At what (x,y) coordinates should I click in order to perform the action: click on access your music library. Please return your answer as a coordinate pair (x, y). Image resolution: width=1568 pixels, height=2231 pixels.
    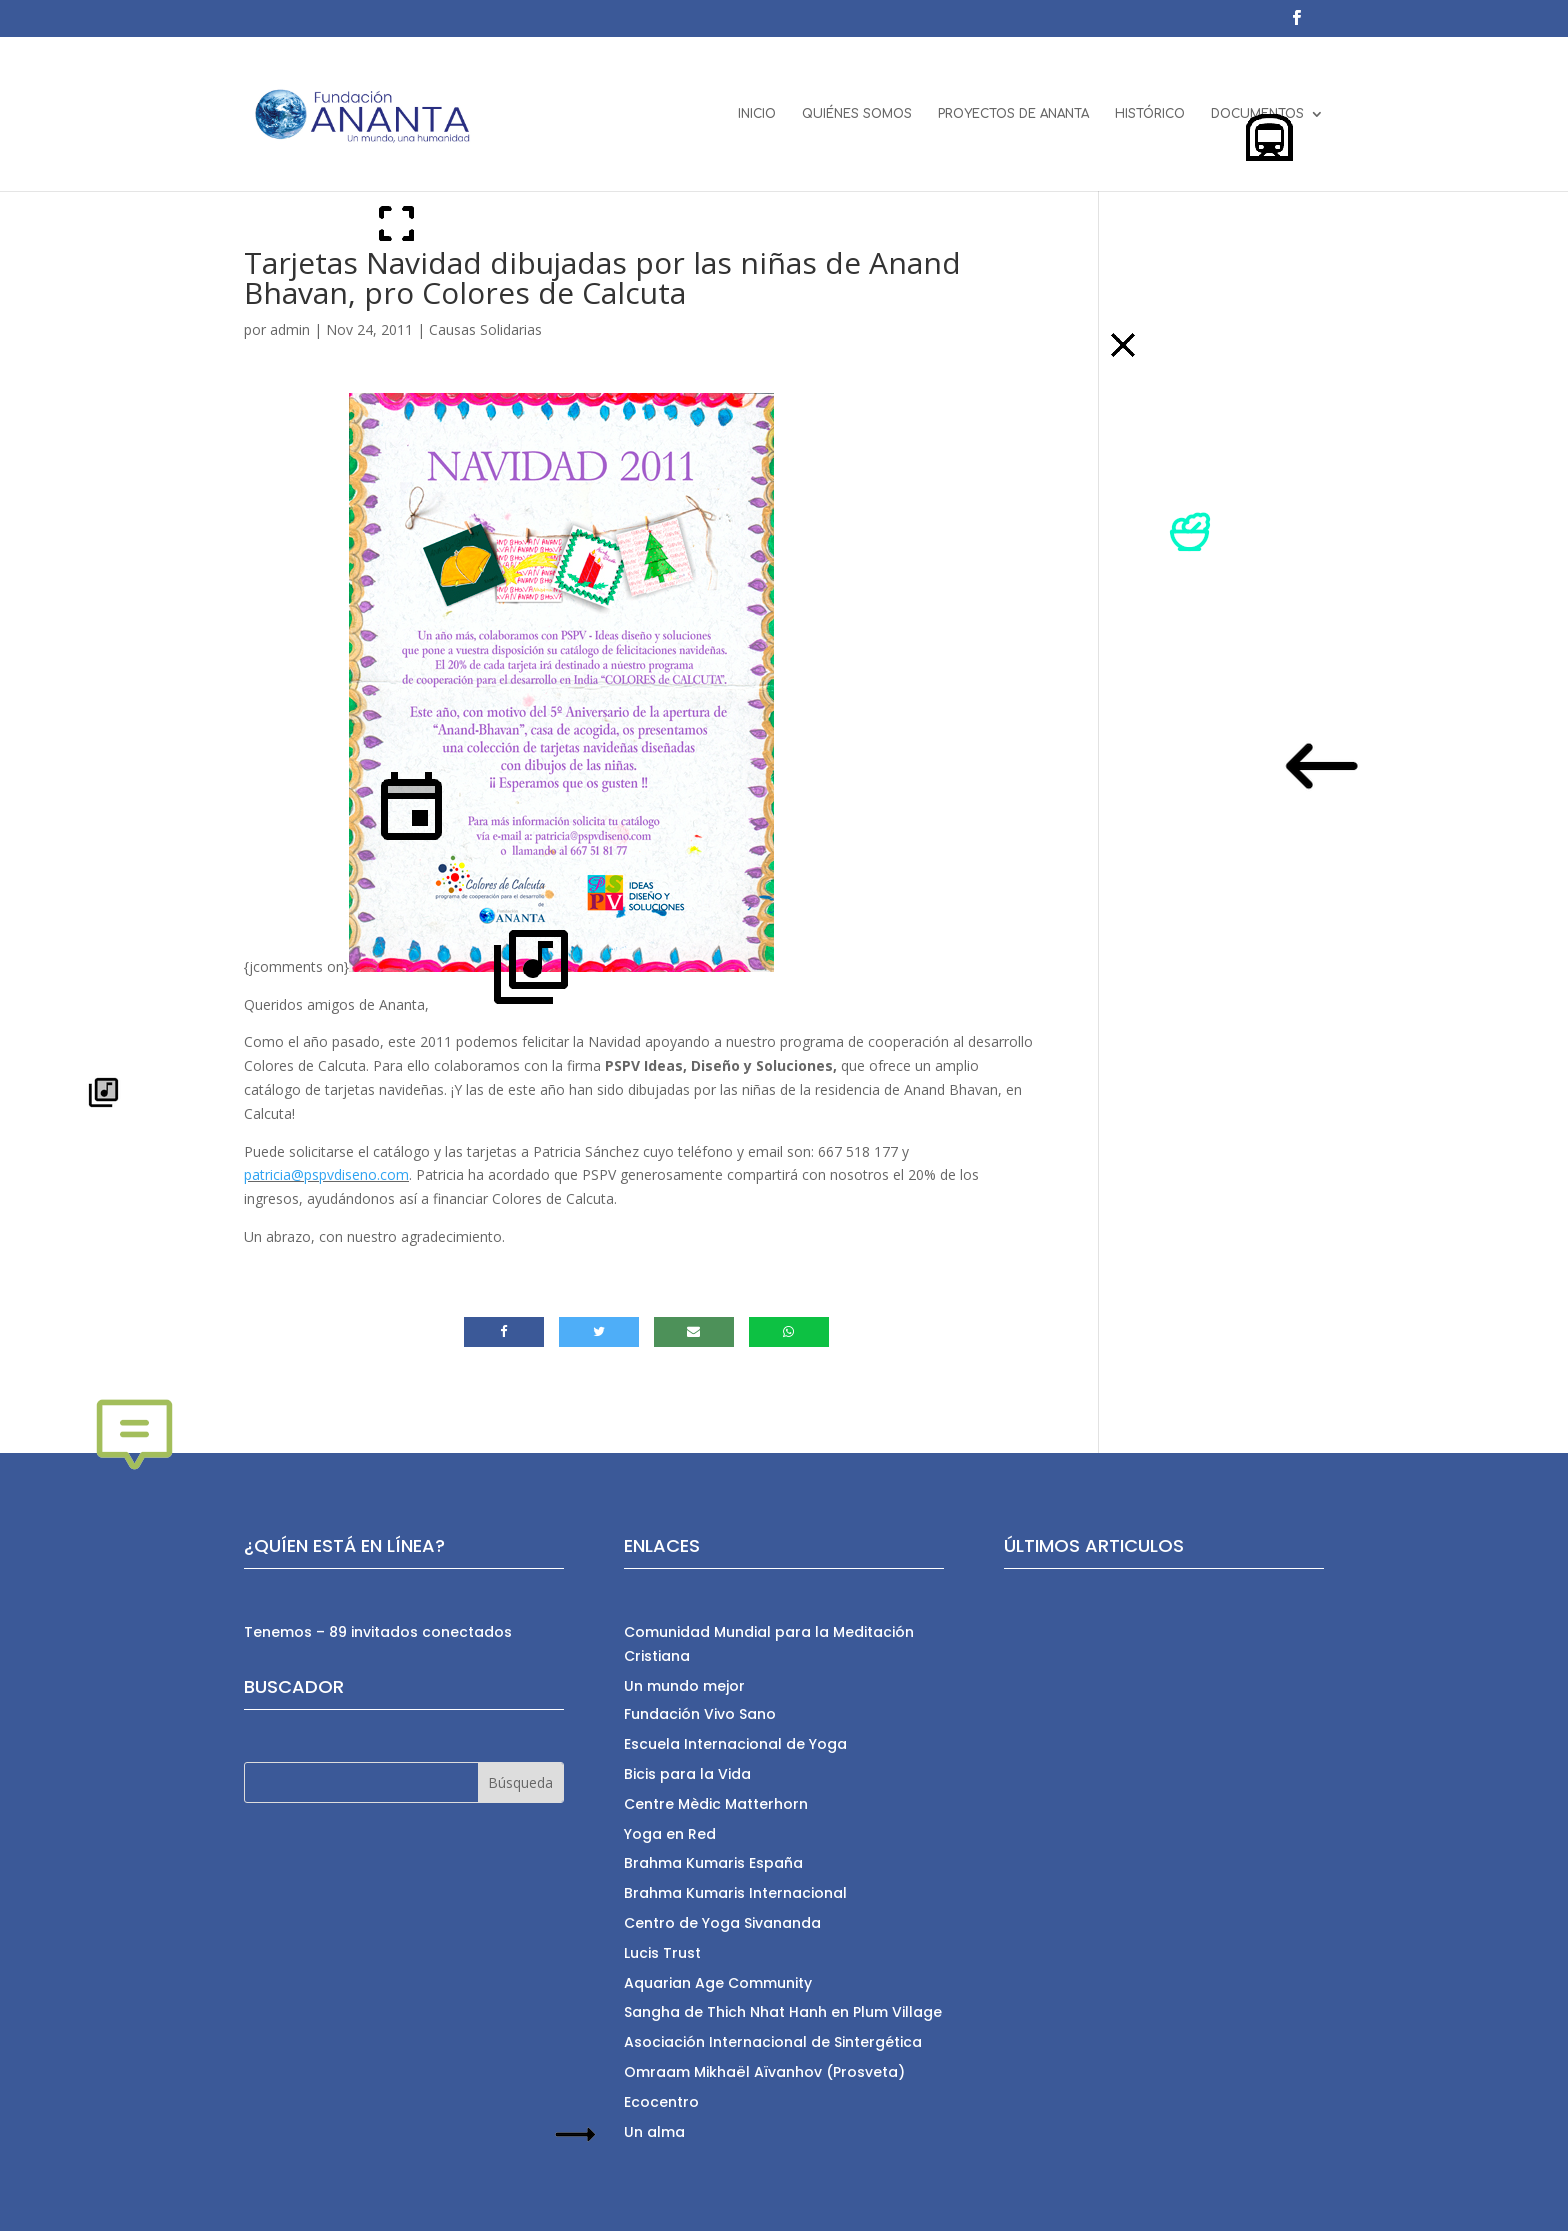
    Looking at the image, I should click on (103, 1092).